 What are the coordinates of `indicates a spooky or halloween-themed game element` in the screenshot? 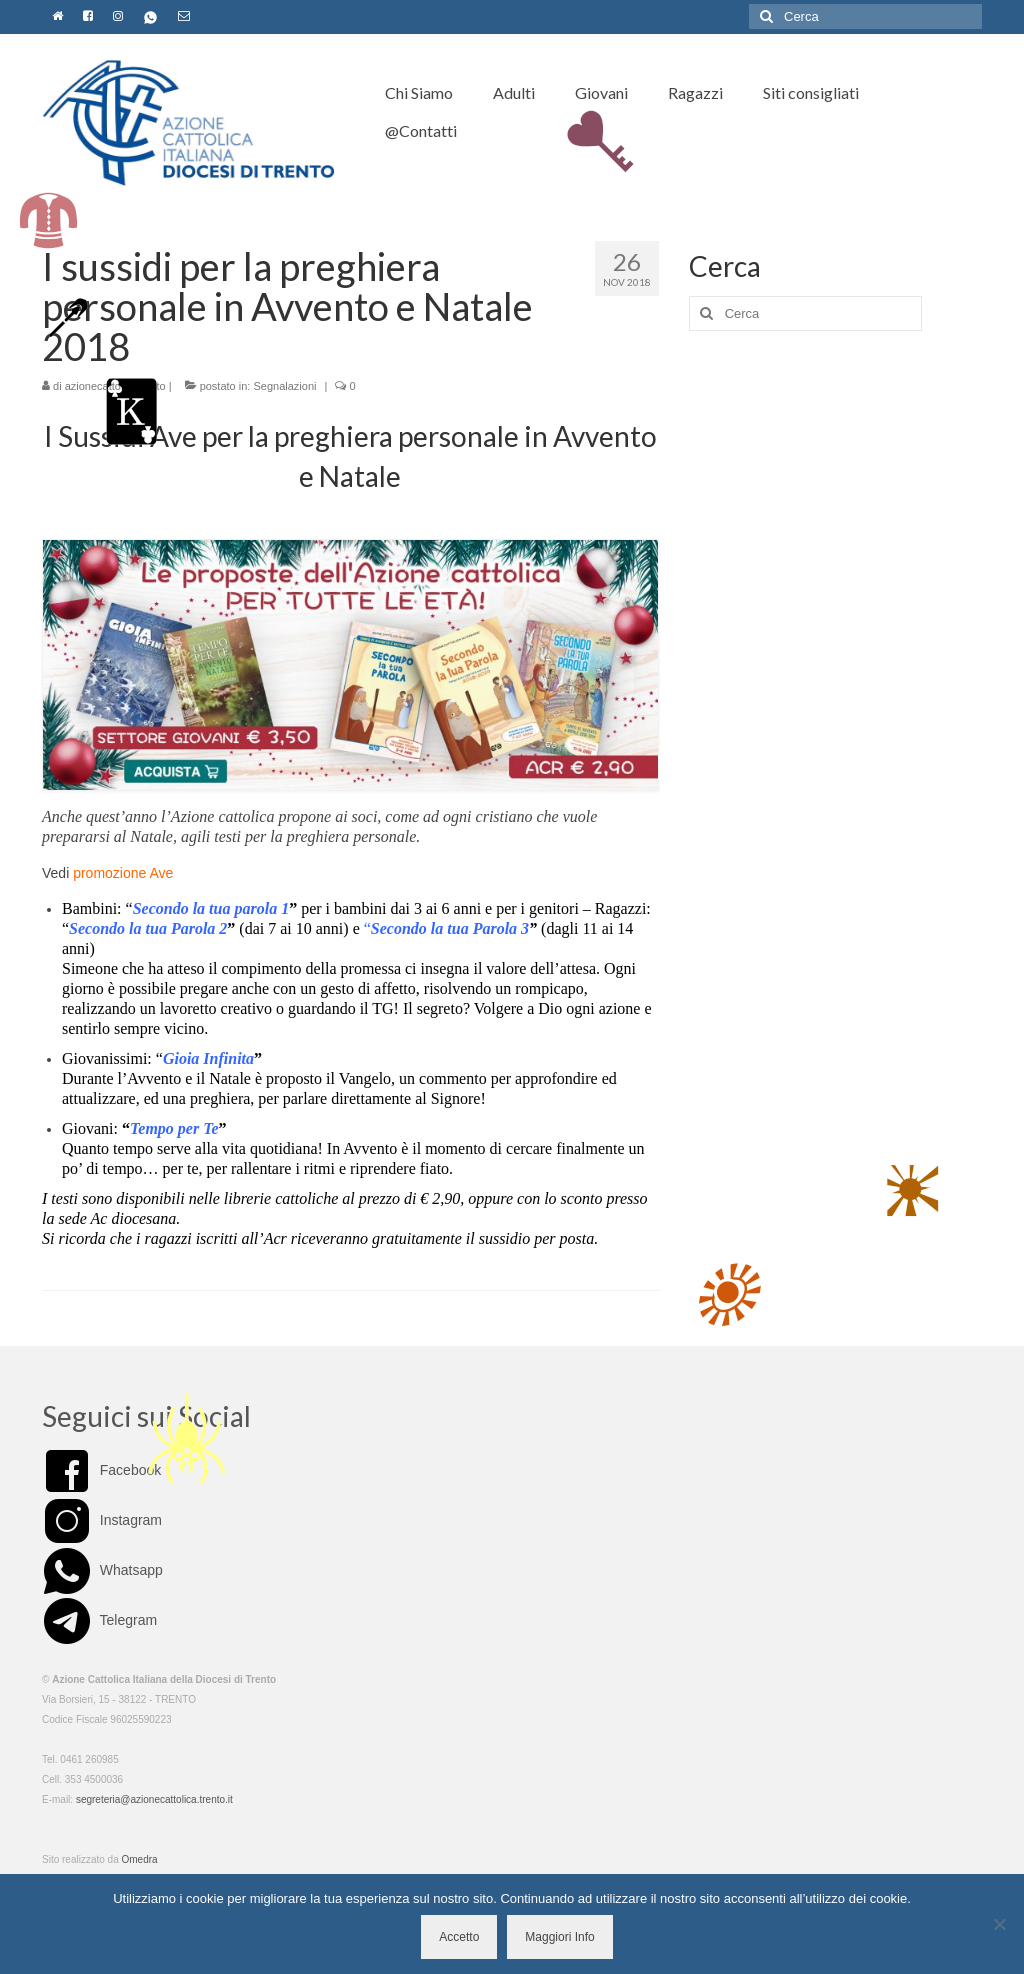 It's located at (187, 1440).